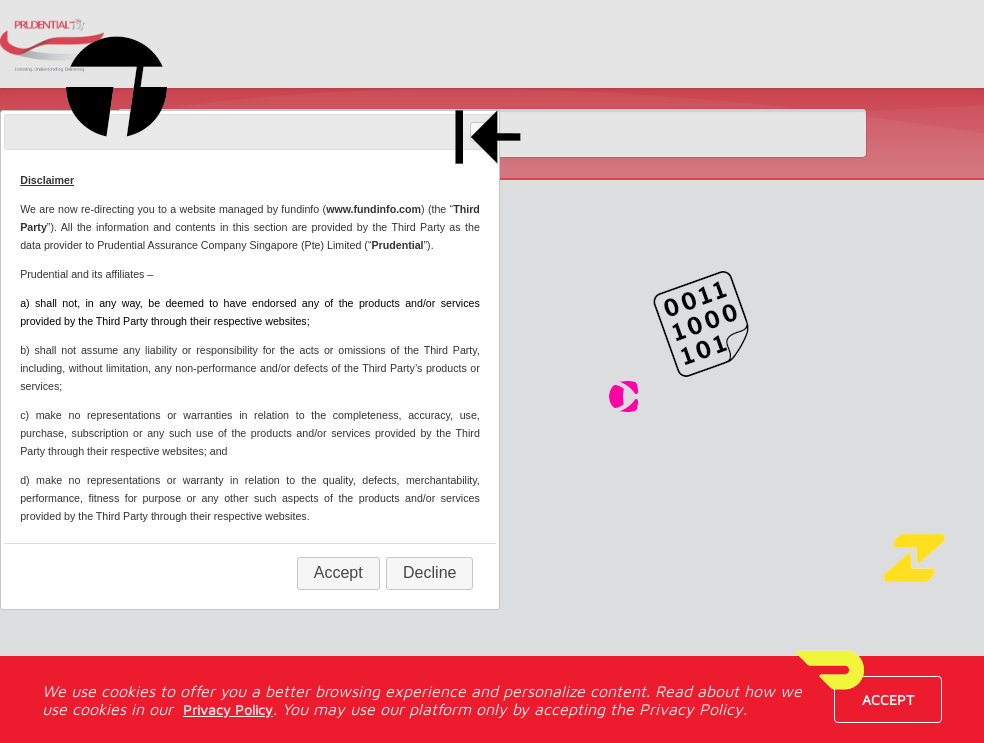 The image size is (984, 743). Describe the element at coordinates (486, 137) in the screenshot. I see `collapse panel to the left` at that location.